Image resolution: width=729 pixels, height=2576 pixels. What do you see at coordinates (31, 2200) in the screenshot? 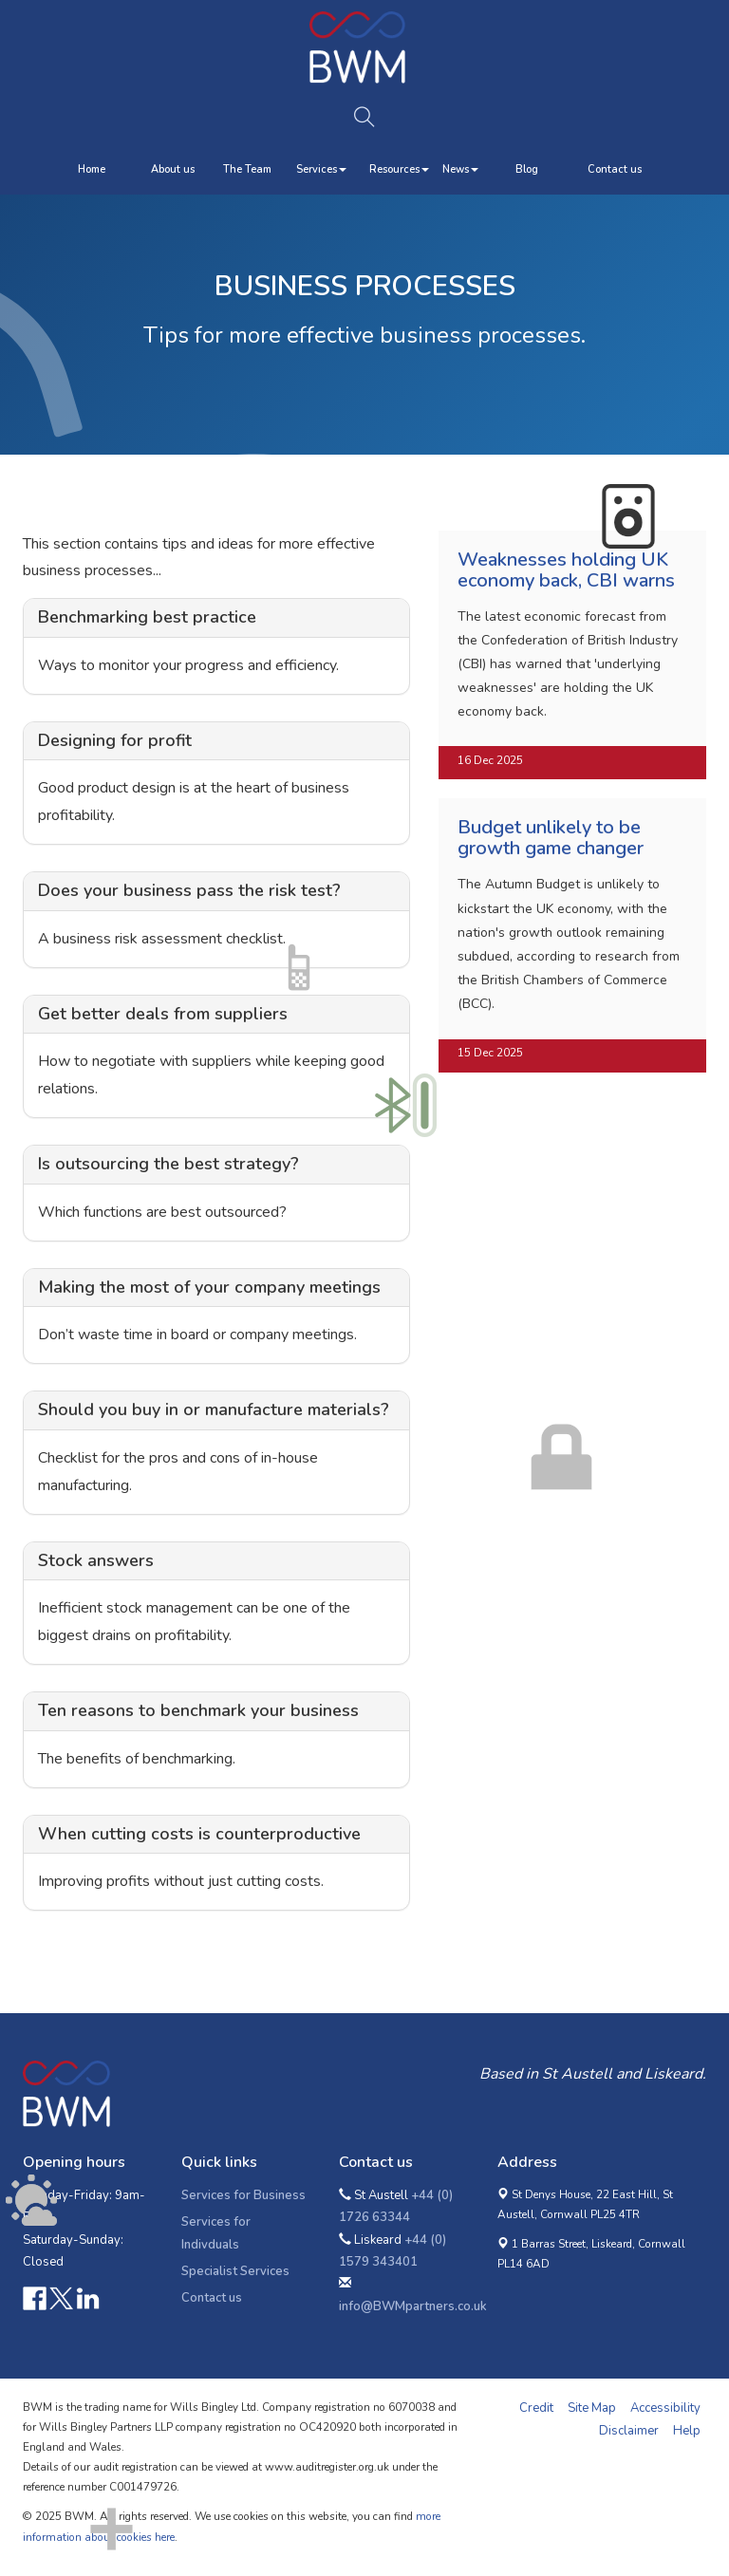
I see `indicates partly cloudy weather conditions` at bounding box center [31, 2200].